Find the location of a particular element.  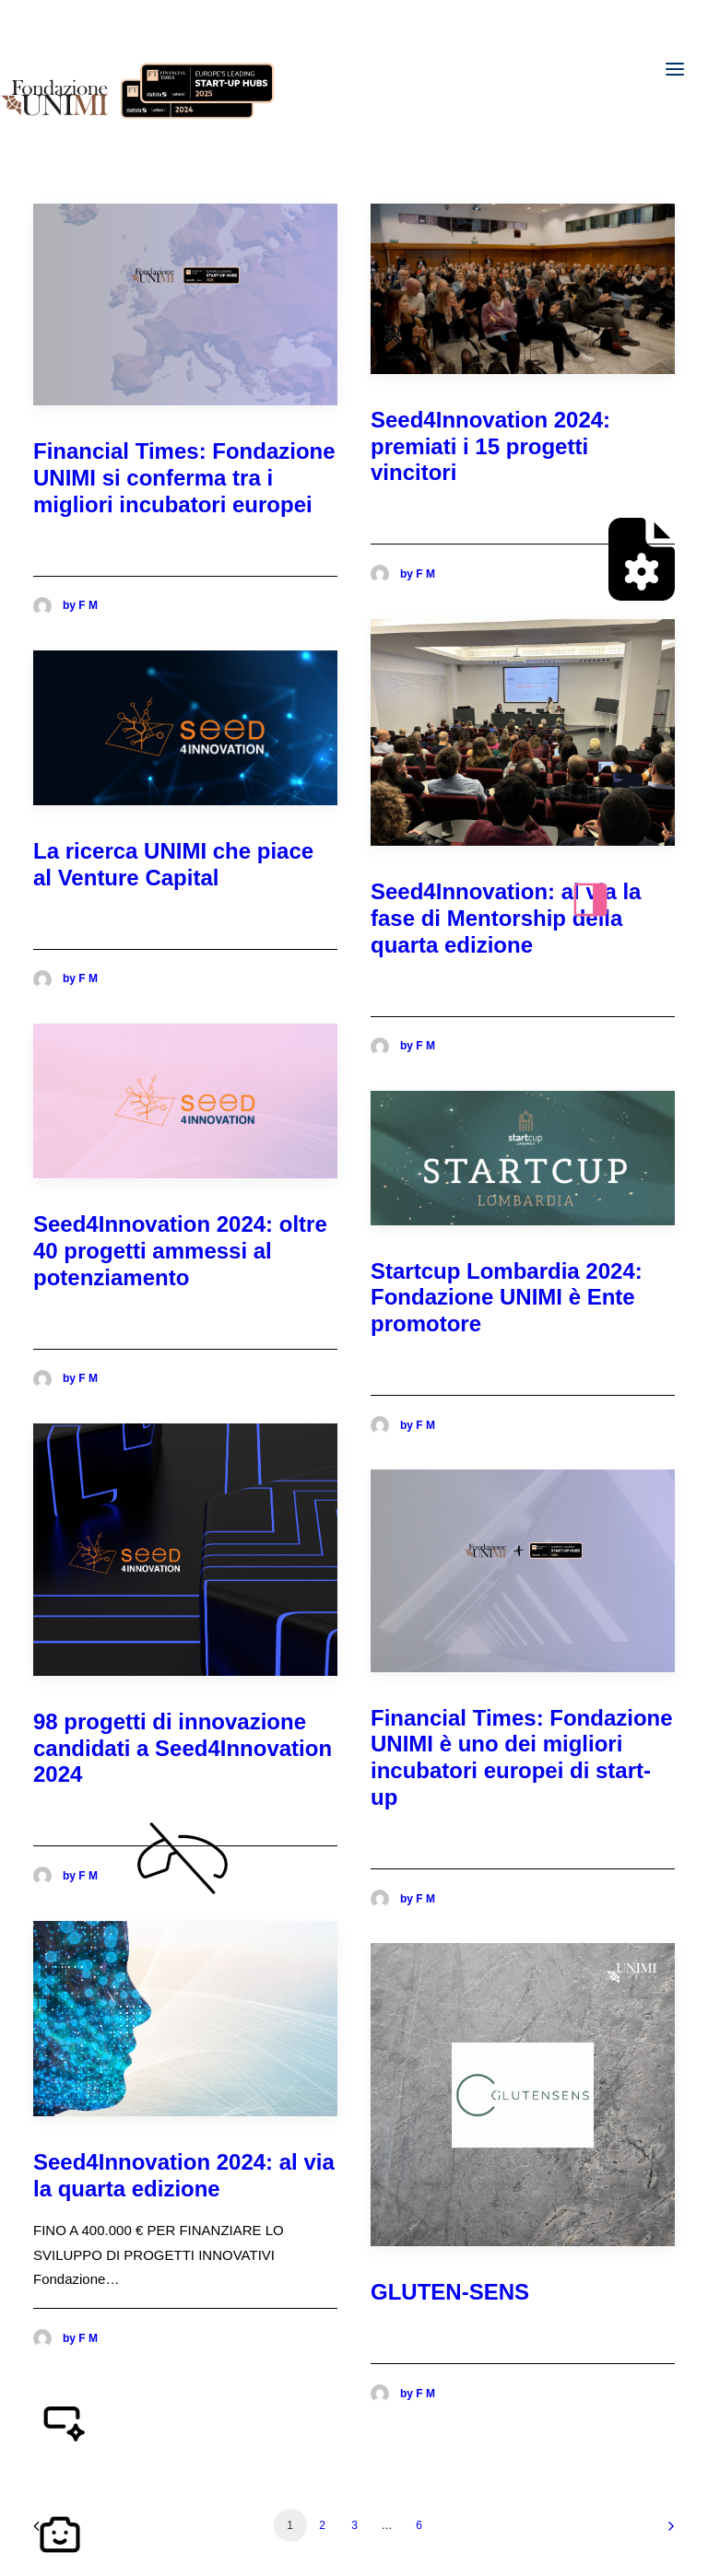

switch to front-facing camera is located at coordinates (60, 2535).